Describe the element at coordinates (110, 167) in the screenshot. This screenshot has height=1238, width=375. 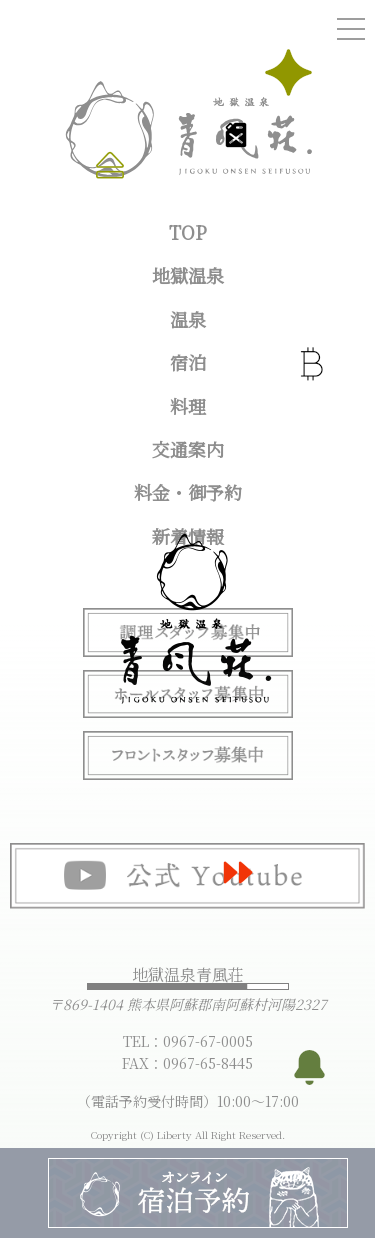
I see `eject media or disc from device` at that location.